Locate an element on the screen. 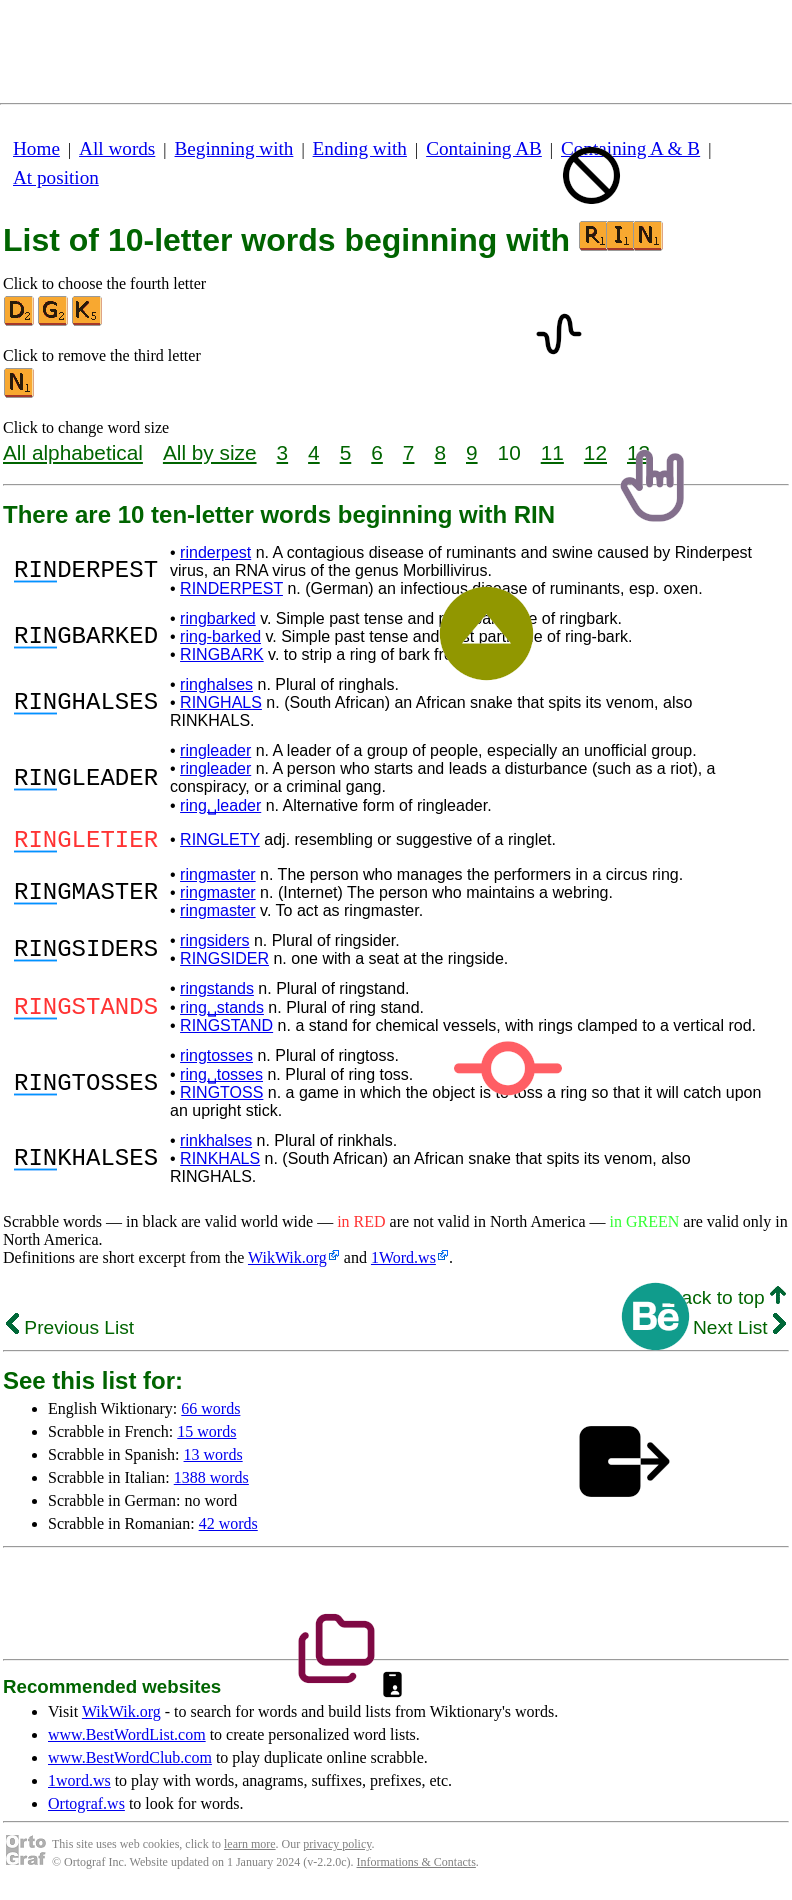 The width and height of the screenshot is (792, 1900). express love or appreciation is located at coordinates (653, 484).